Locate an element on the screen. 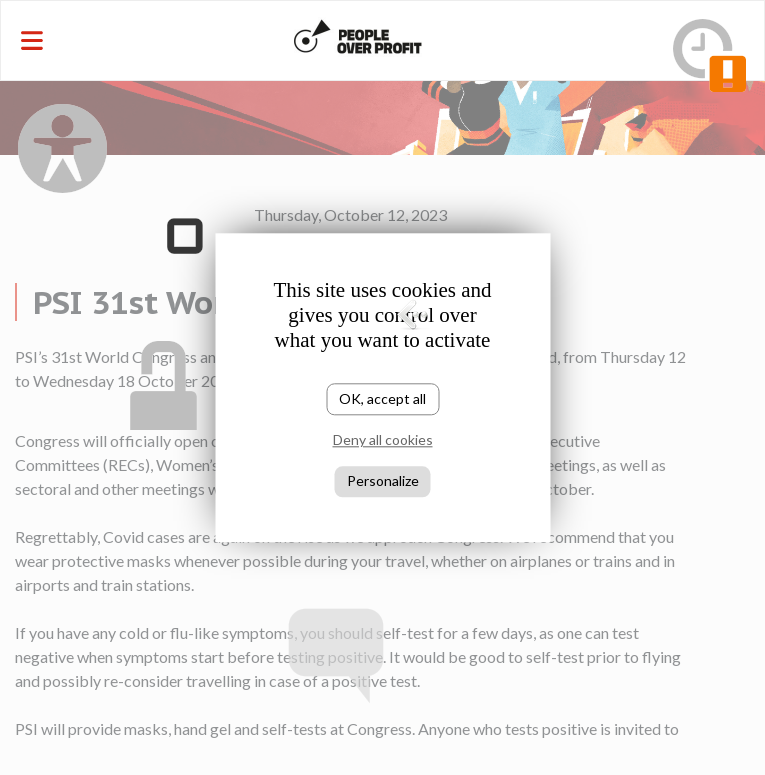 Image resolution: width=765 pixels, height=775 pixels. indicates unlocked or editable state is located at coordinates (163, 385).